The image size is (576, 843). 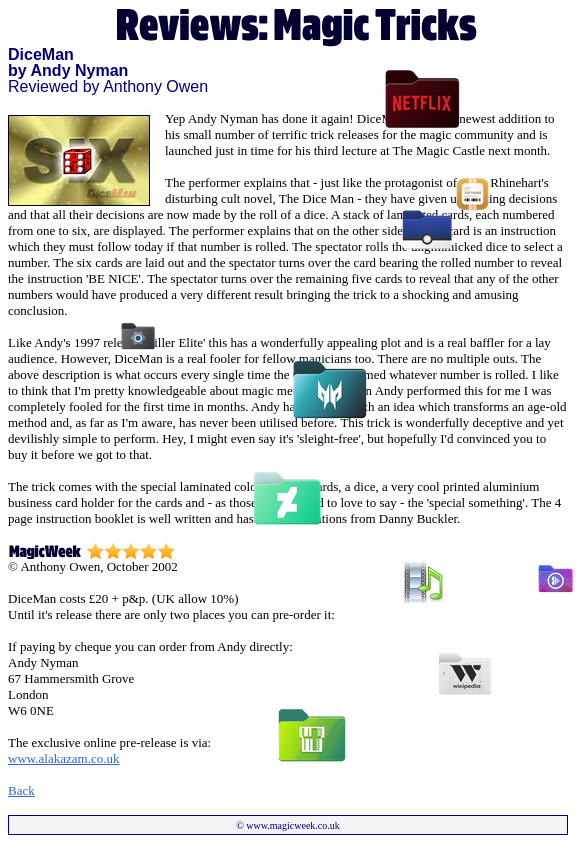 I want to click on open your DeviantArt downloads folder, so click(x=287, y=500).